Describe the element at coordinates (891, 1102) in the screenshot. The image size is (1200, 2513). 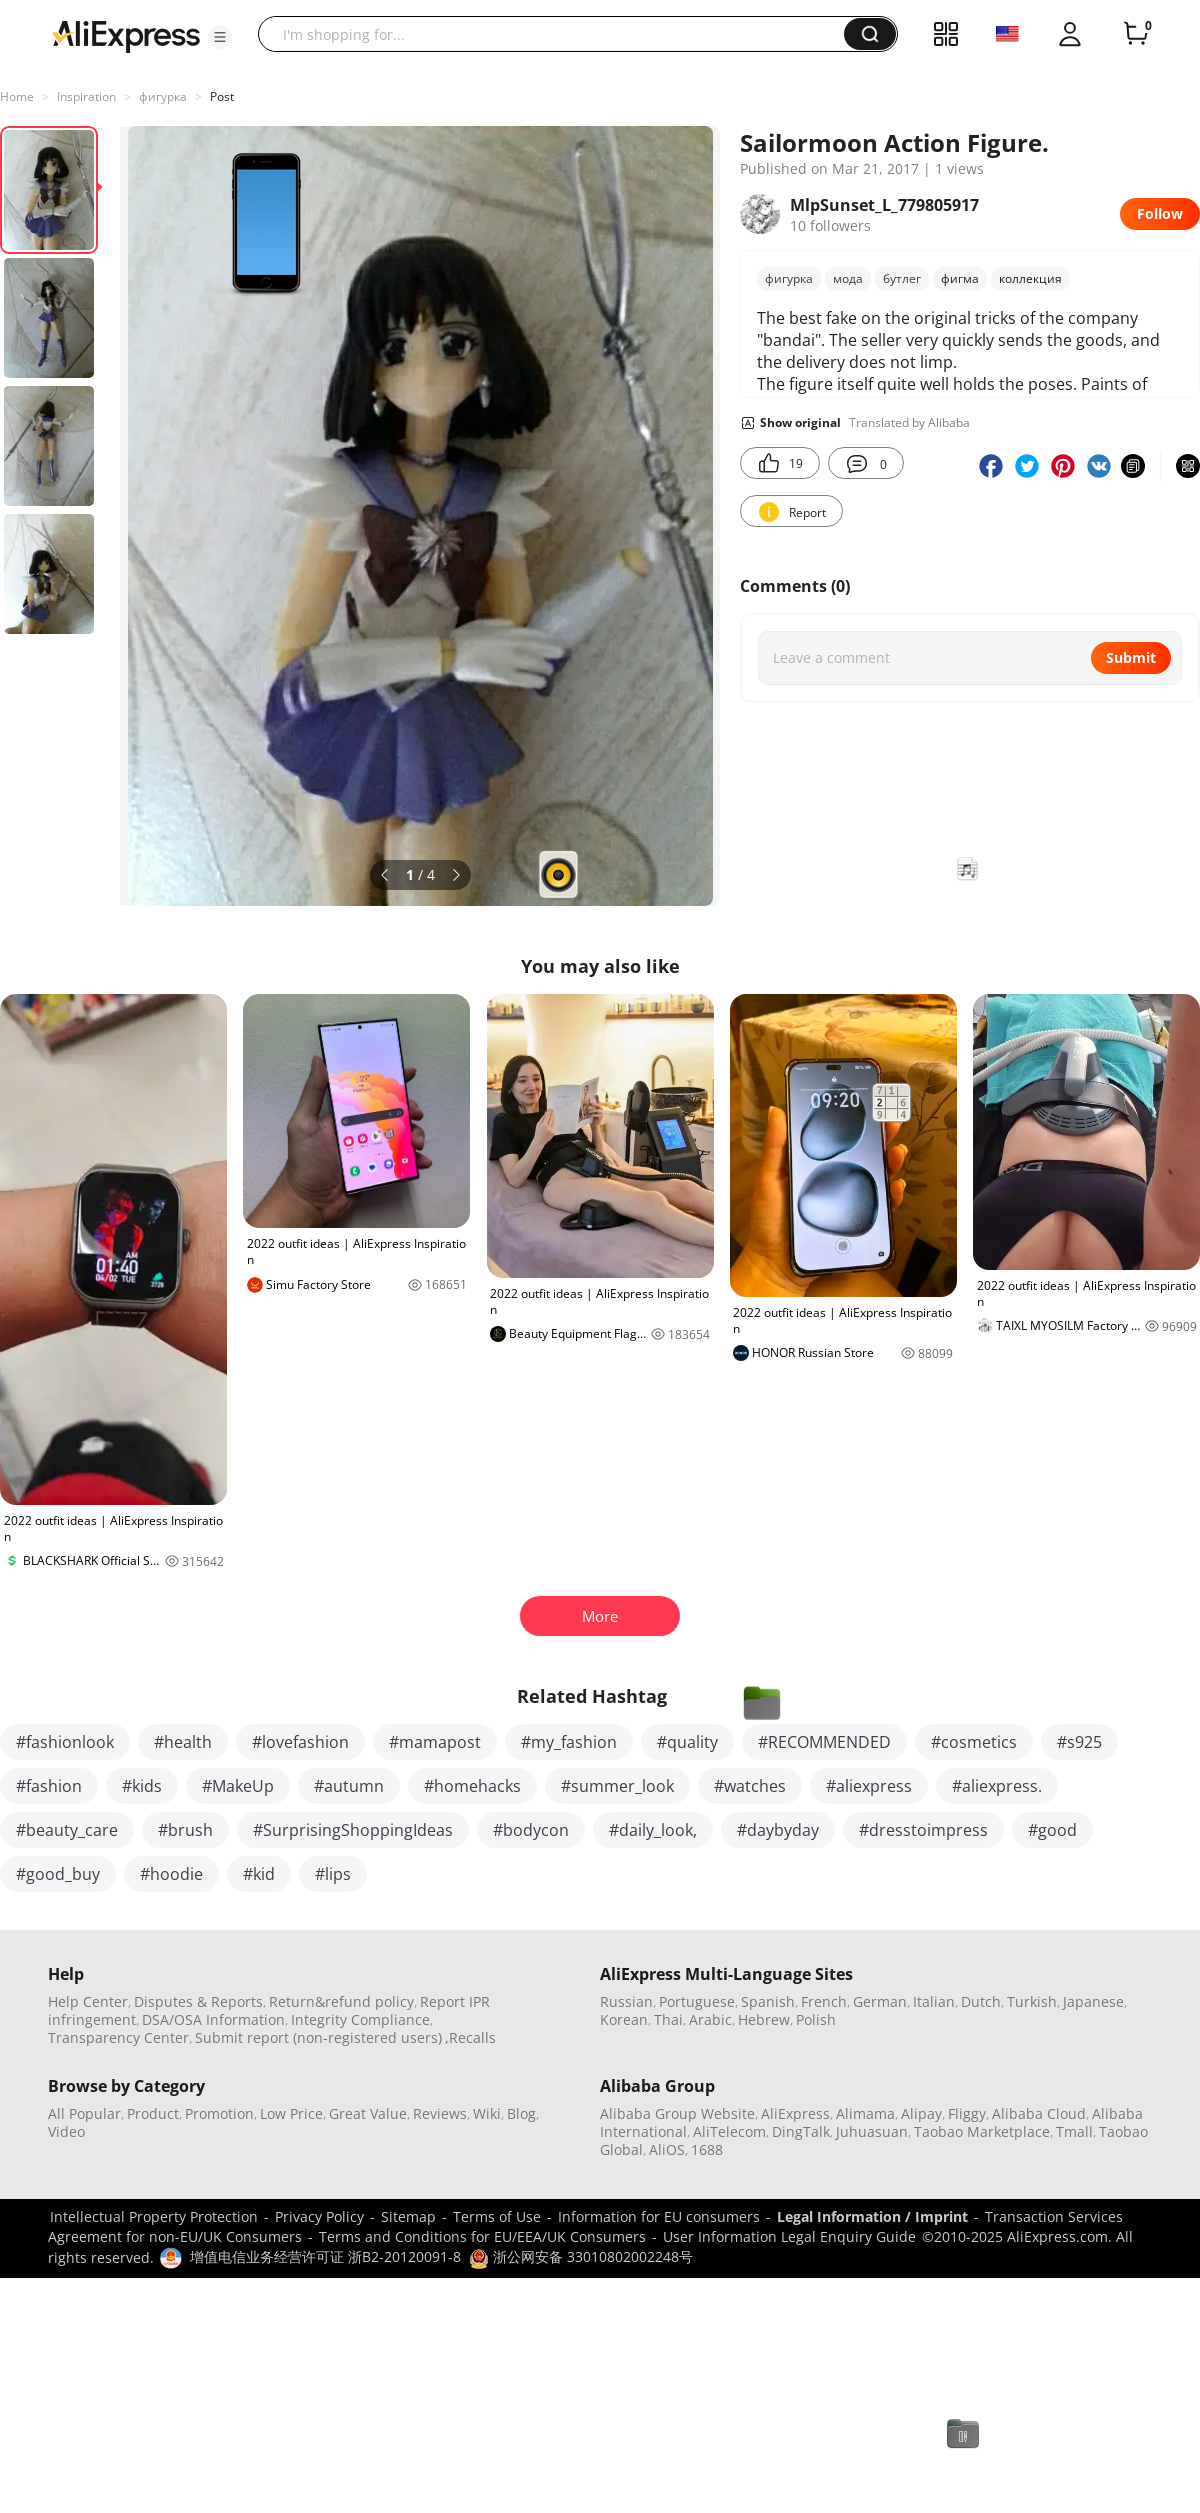
I see `open the sudoku puzzle game` at that location.